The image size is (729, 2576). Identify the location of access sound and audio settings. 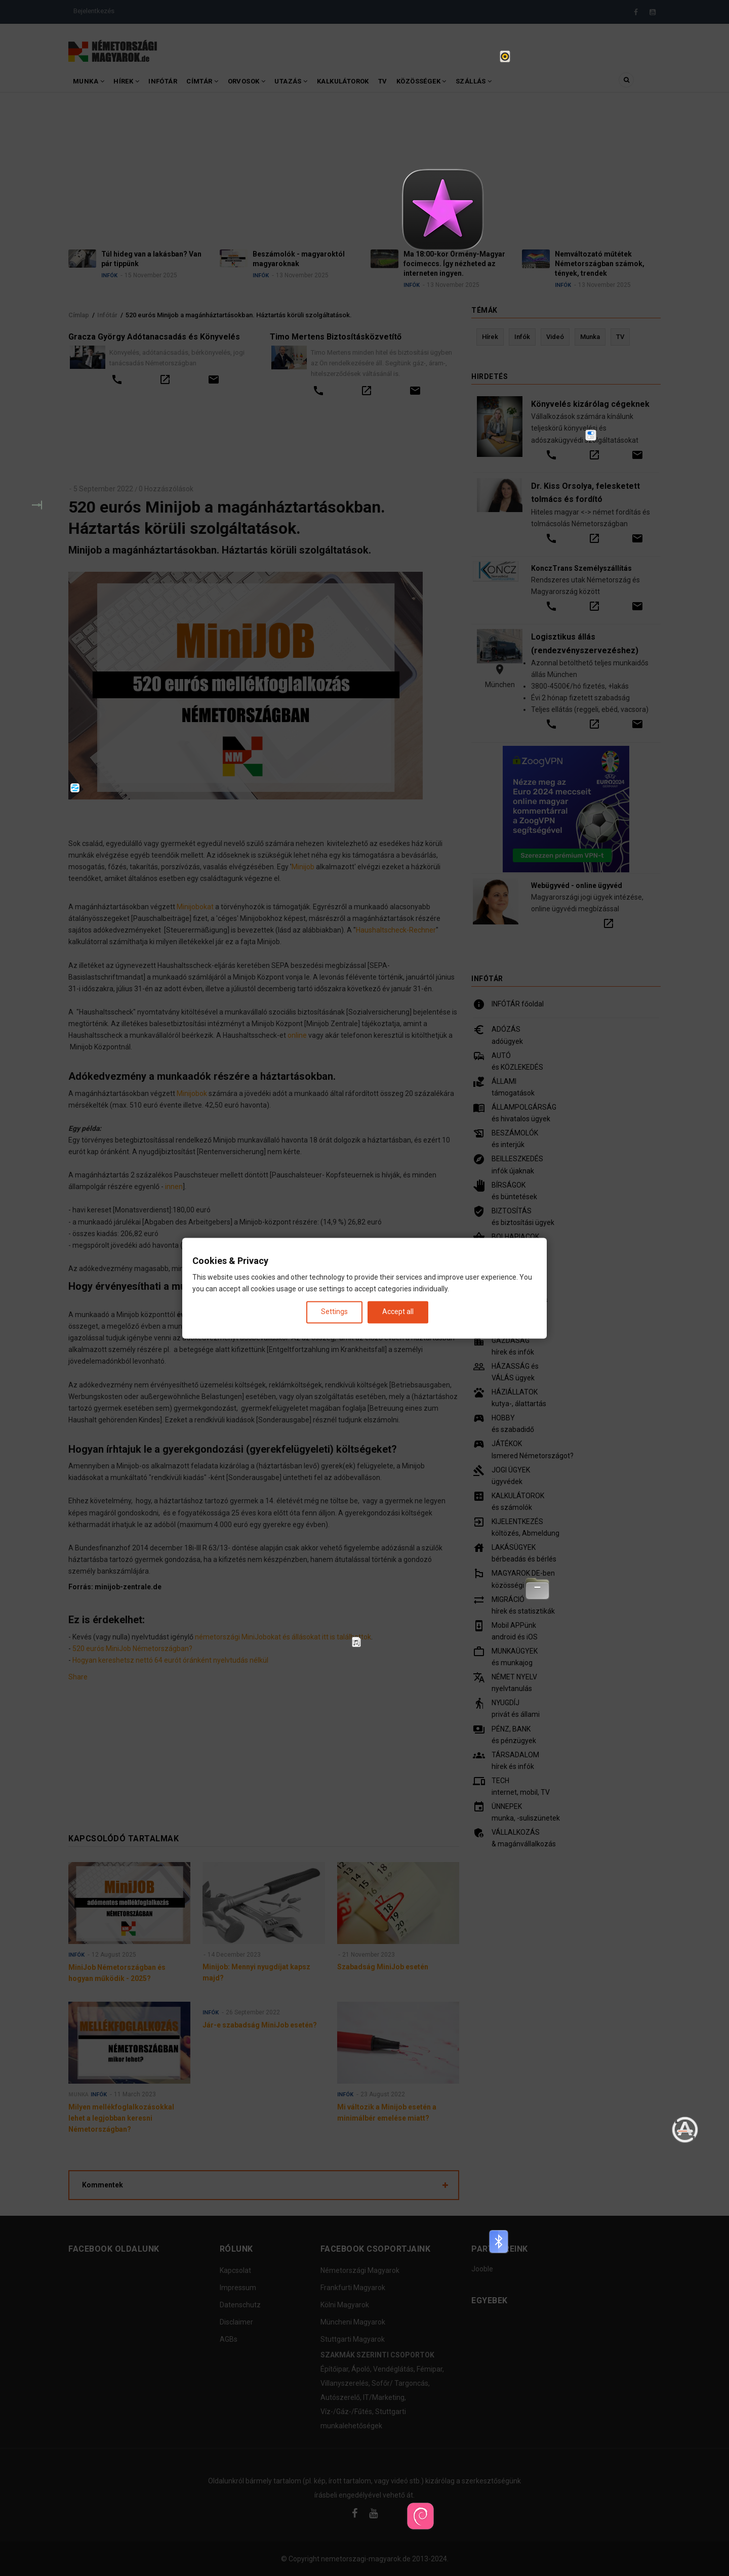
(505, 56).